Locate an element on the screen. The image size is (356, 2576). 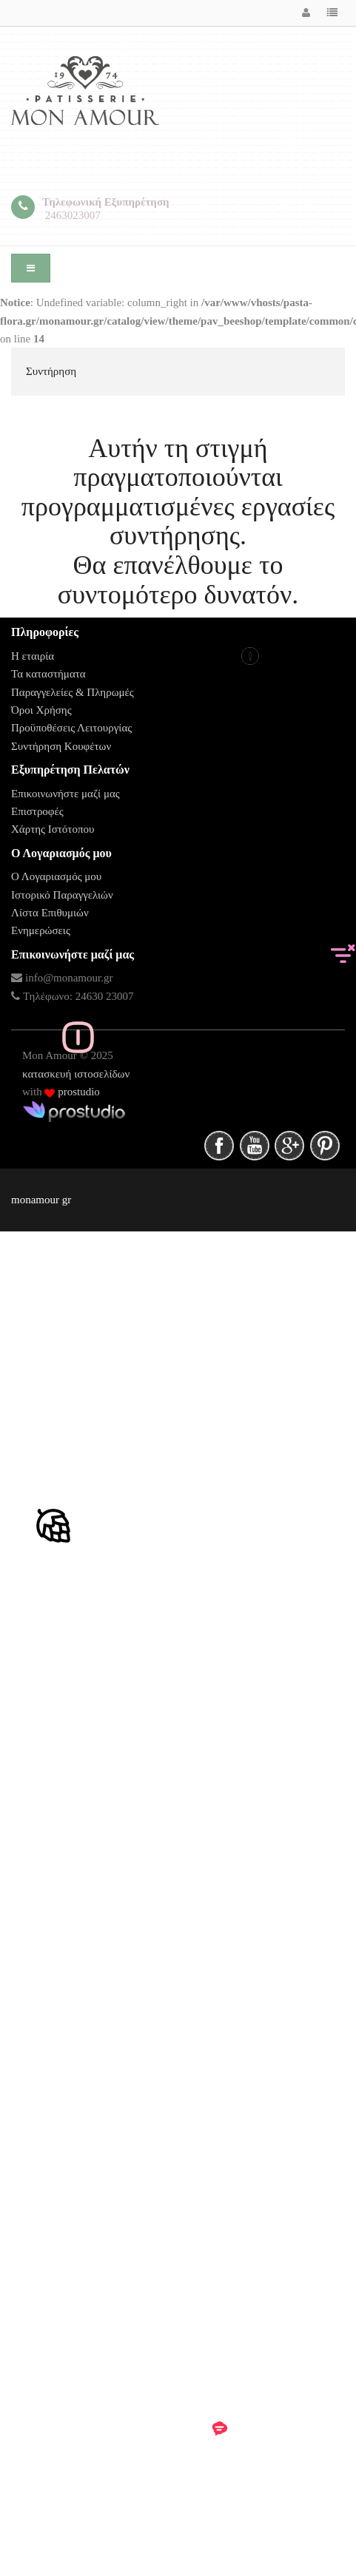
indicates a warning or alert requiring attention is located at coordinates (250, 656).